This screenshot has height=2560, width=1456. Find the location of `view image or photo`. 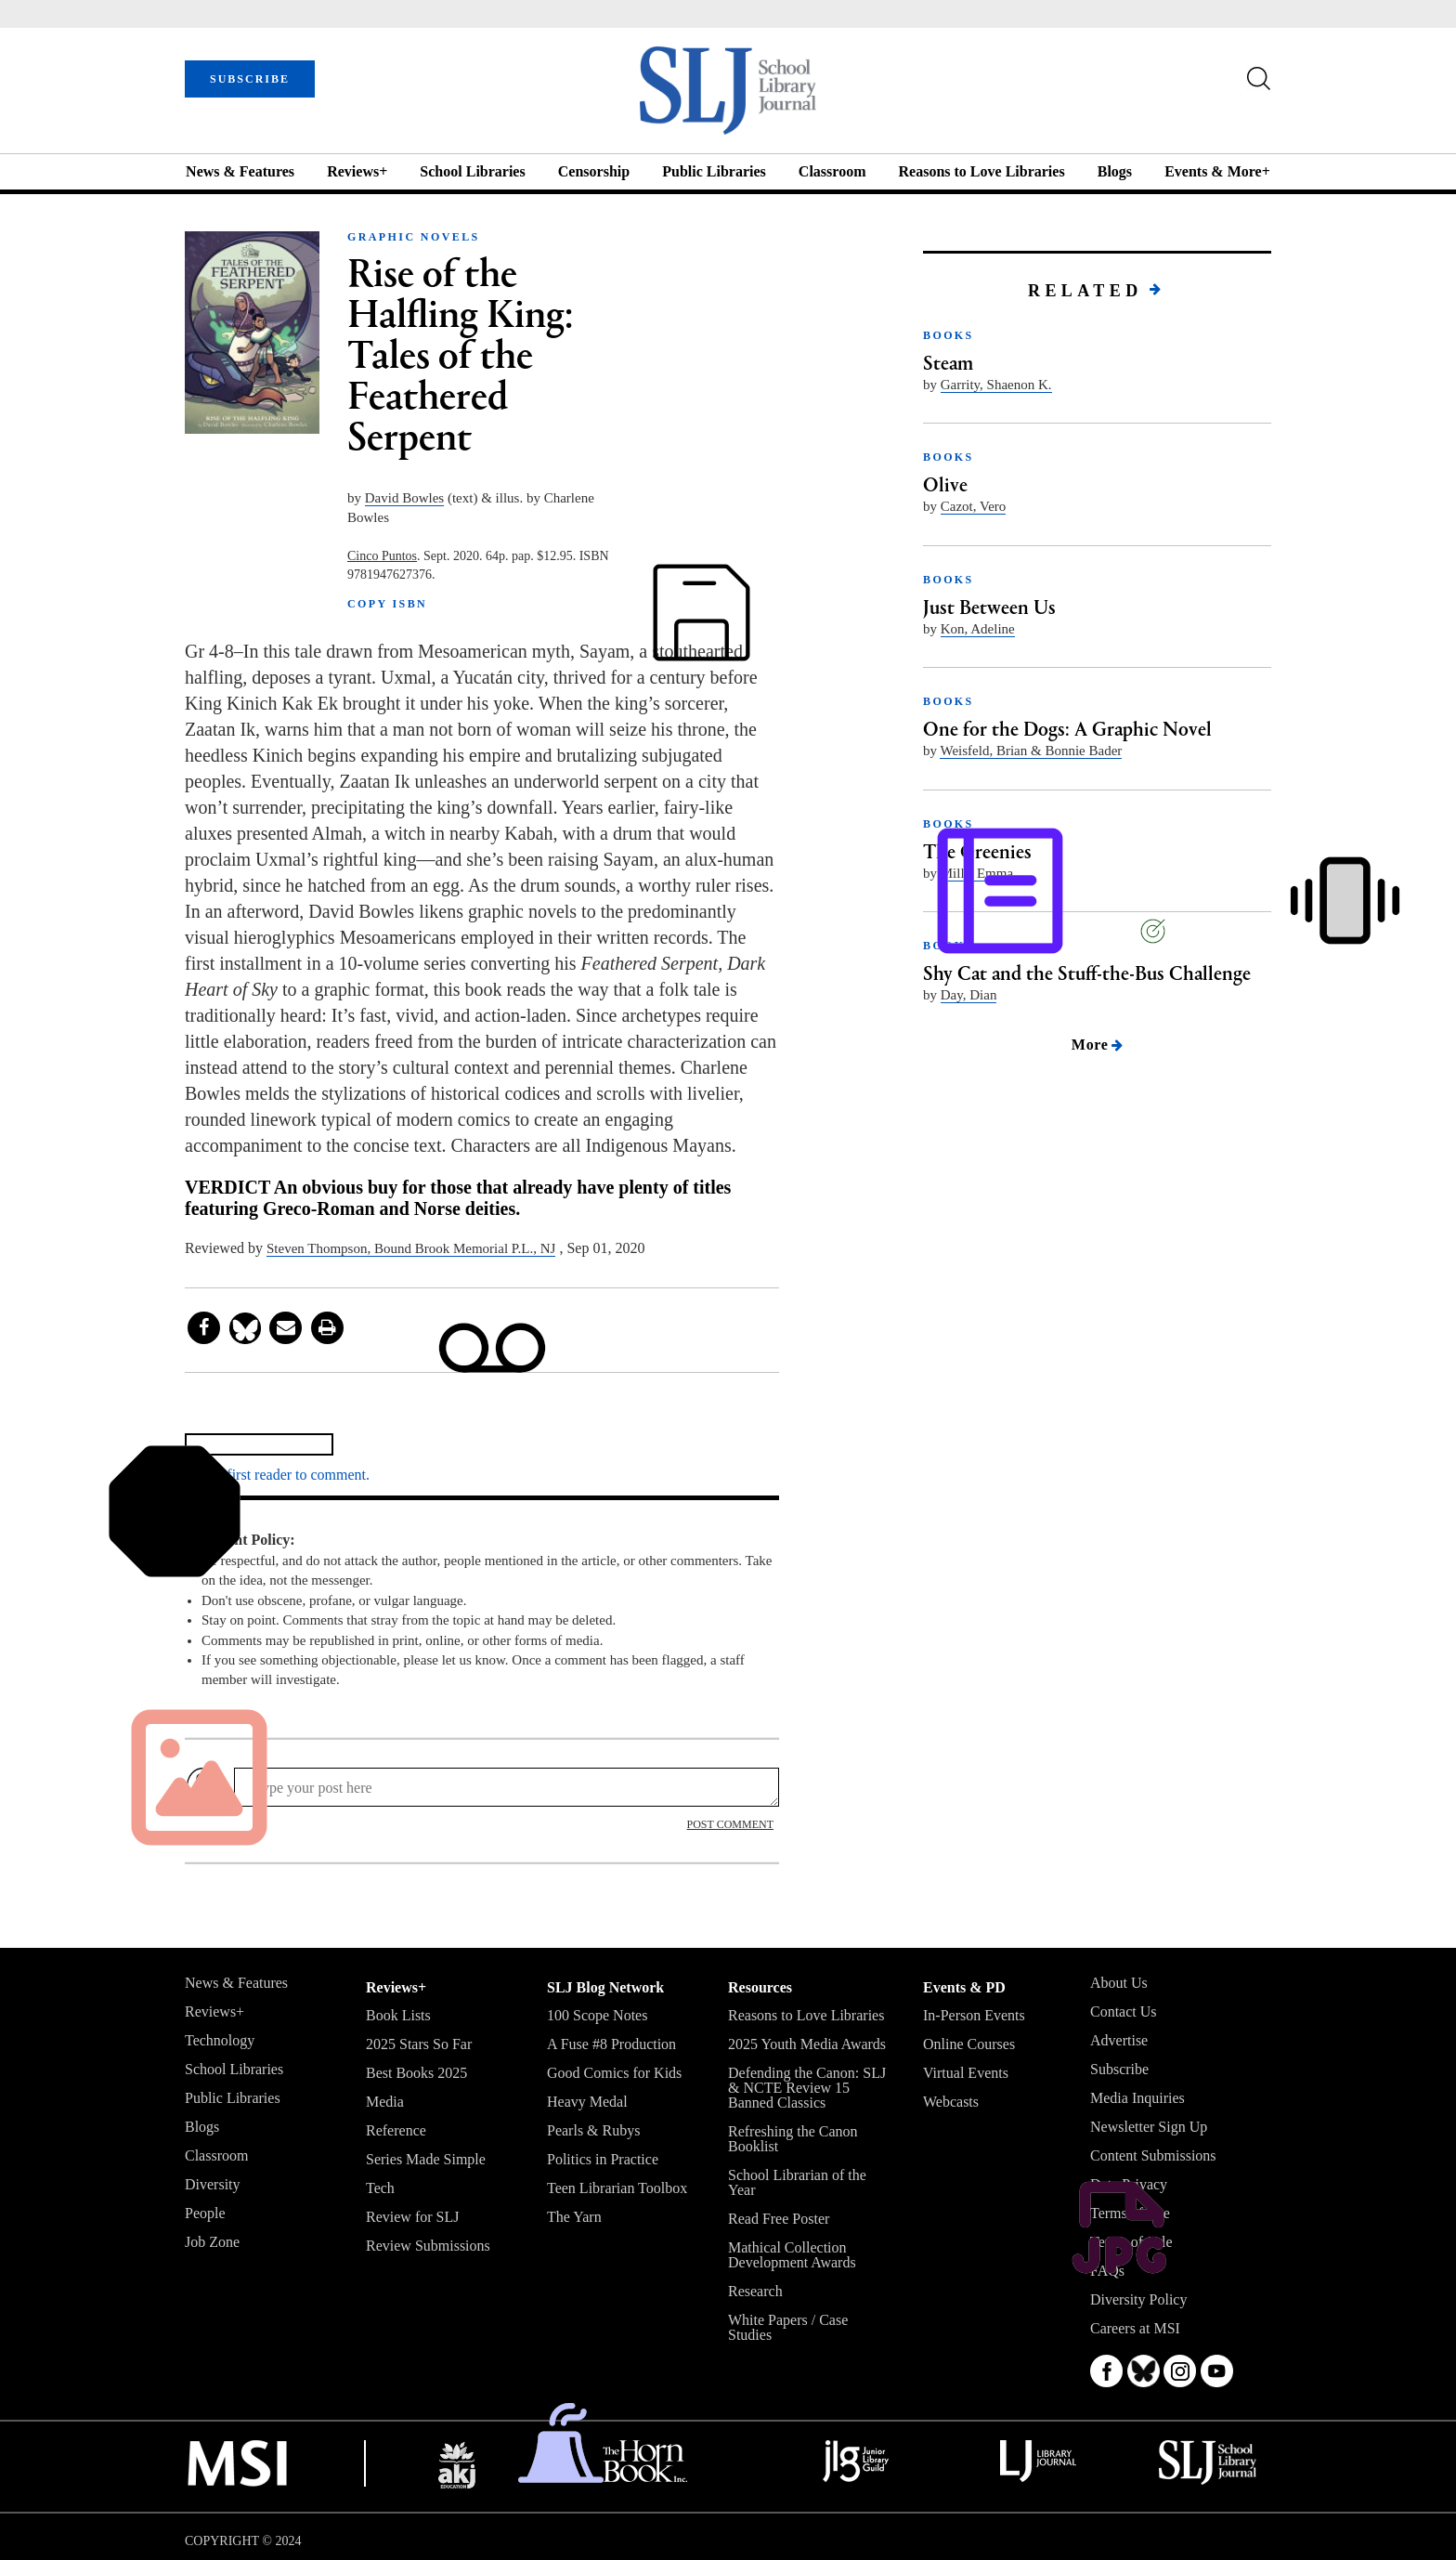

view image or photo is located at coordinates (199, 1777).